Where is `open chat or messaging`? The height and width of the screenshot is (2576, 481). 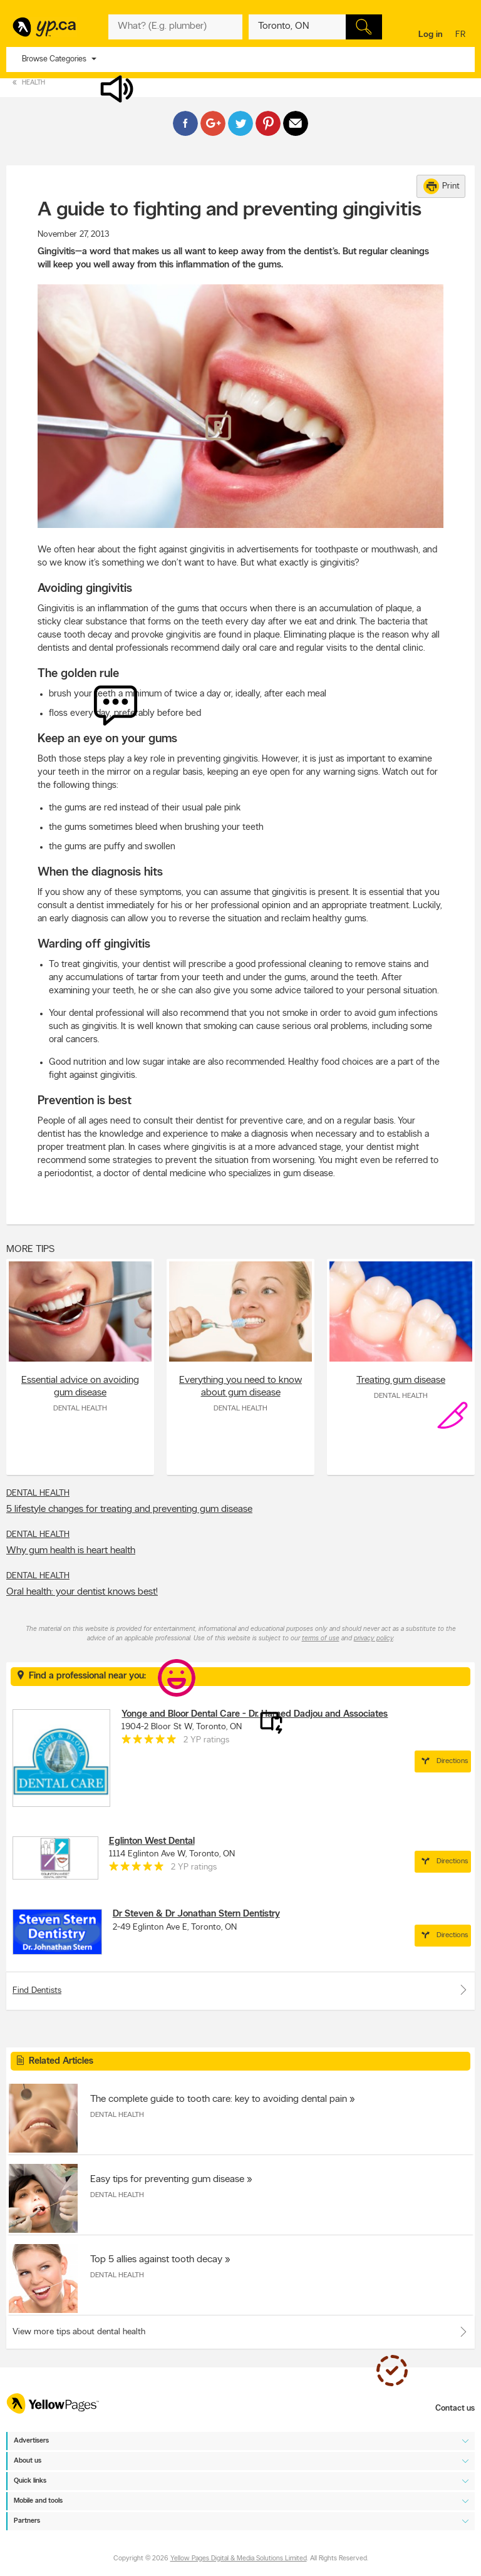
open chat or messaging is located at coordinates (115, 705).